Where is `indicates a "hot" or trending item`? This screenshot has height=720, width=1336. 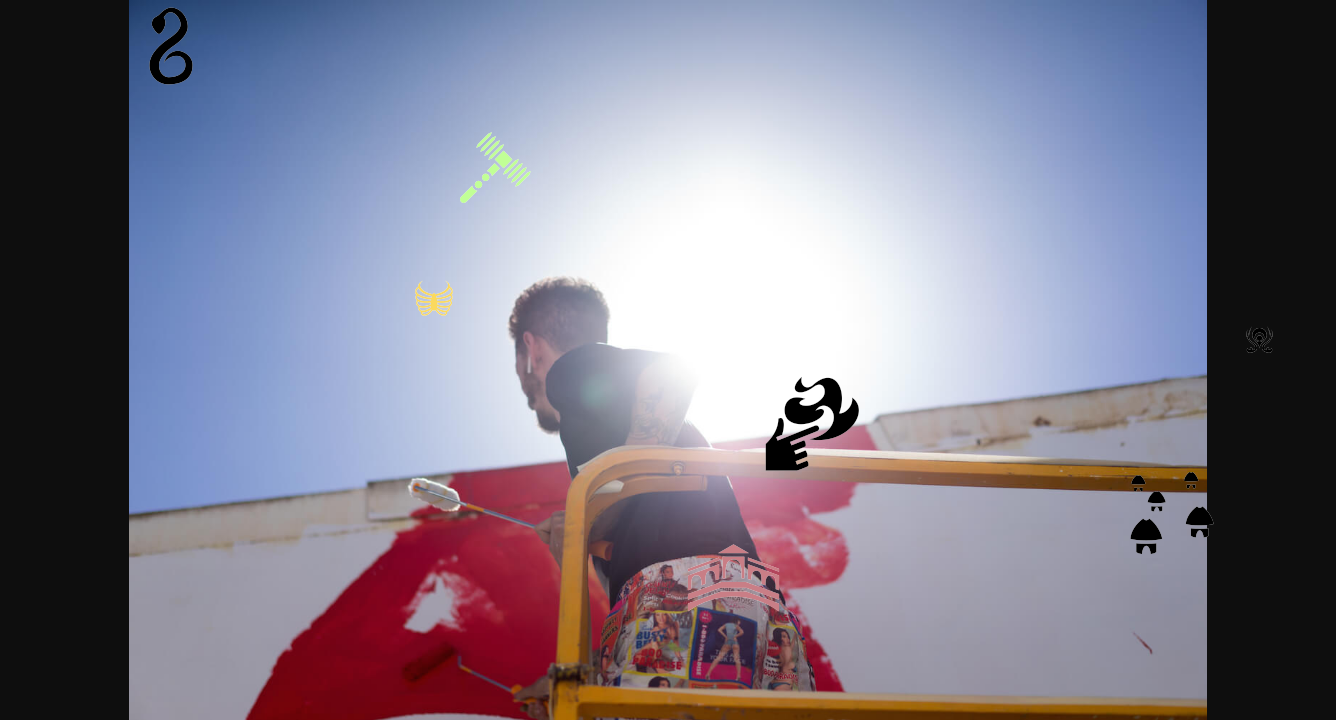 indicates a "hot" or trending item is located at coordinates (812, 424).